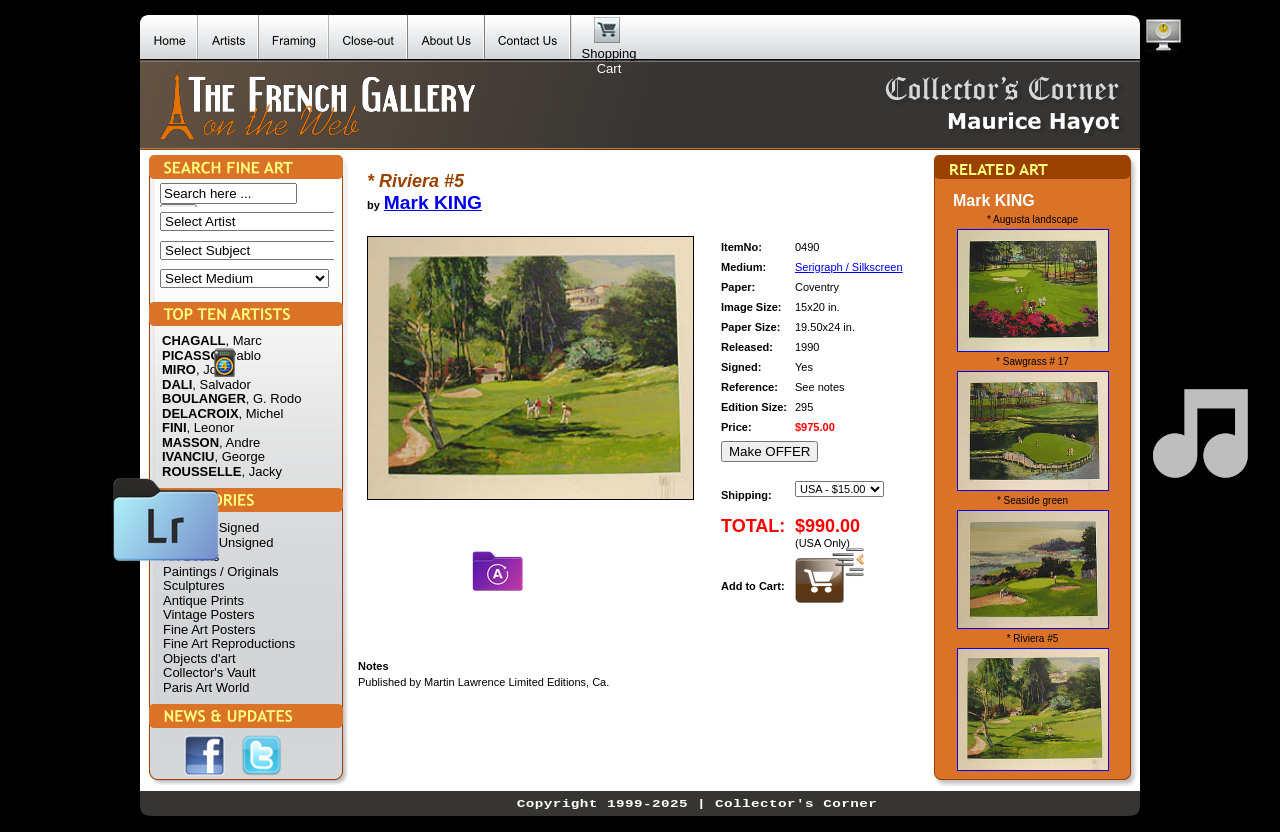  I want to click on audio file type indicator, so click(1203, 433).